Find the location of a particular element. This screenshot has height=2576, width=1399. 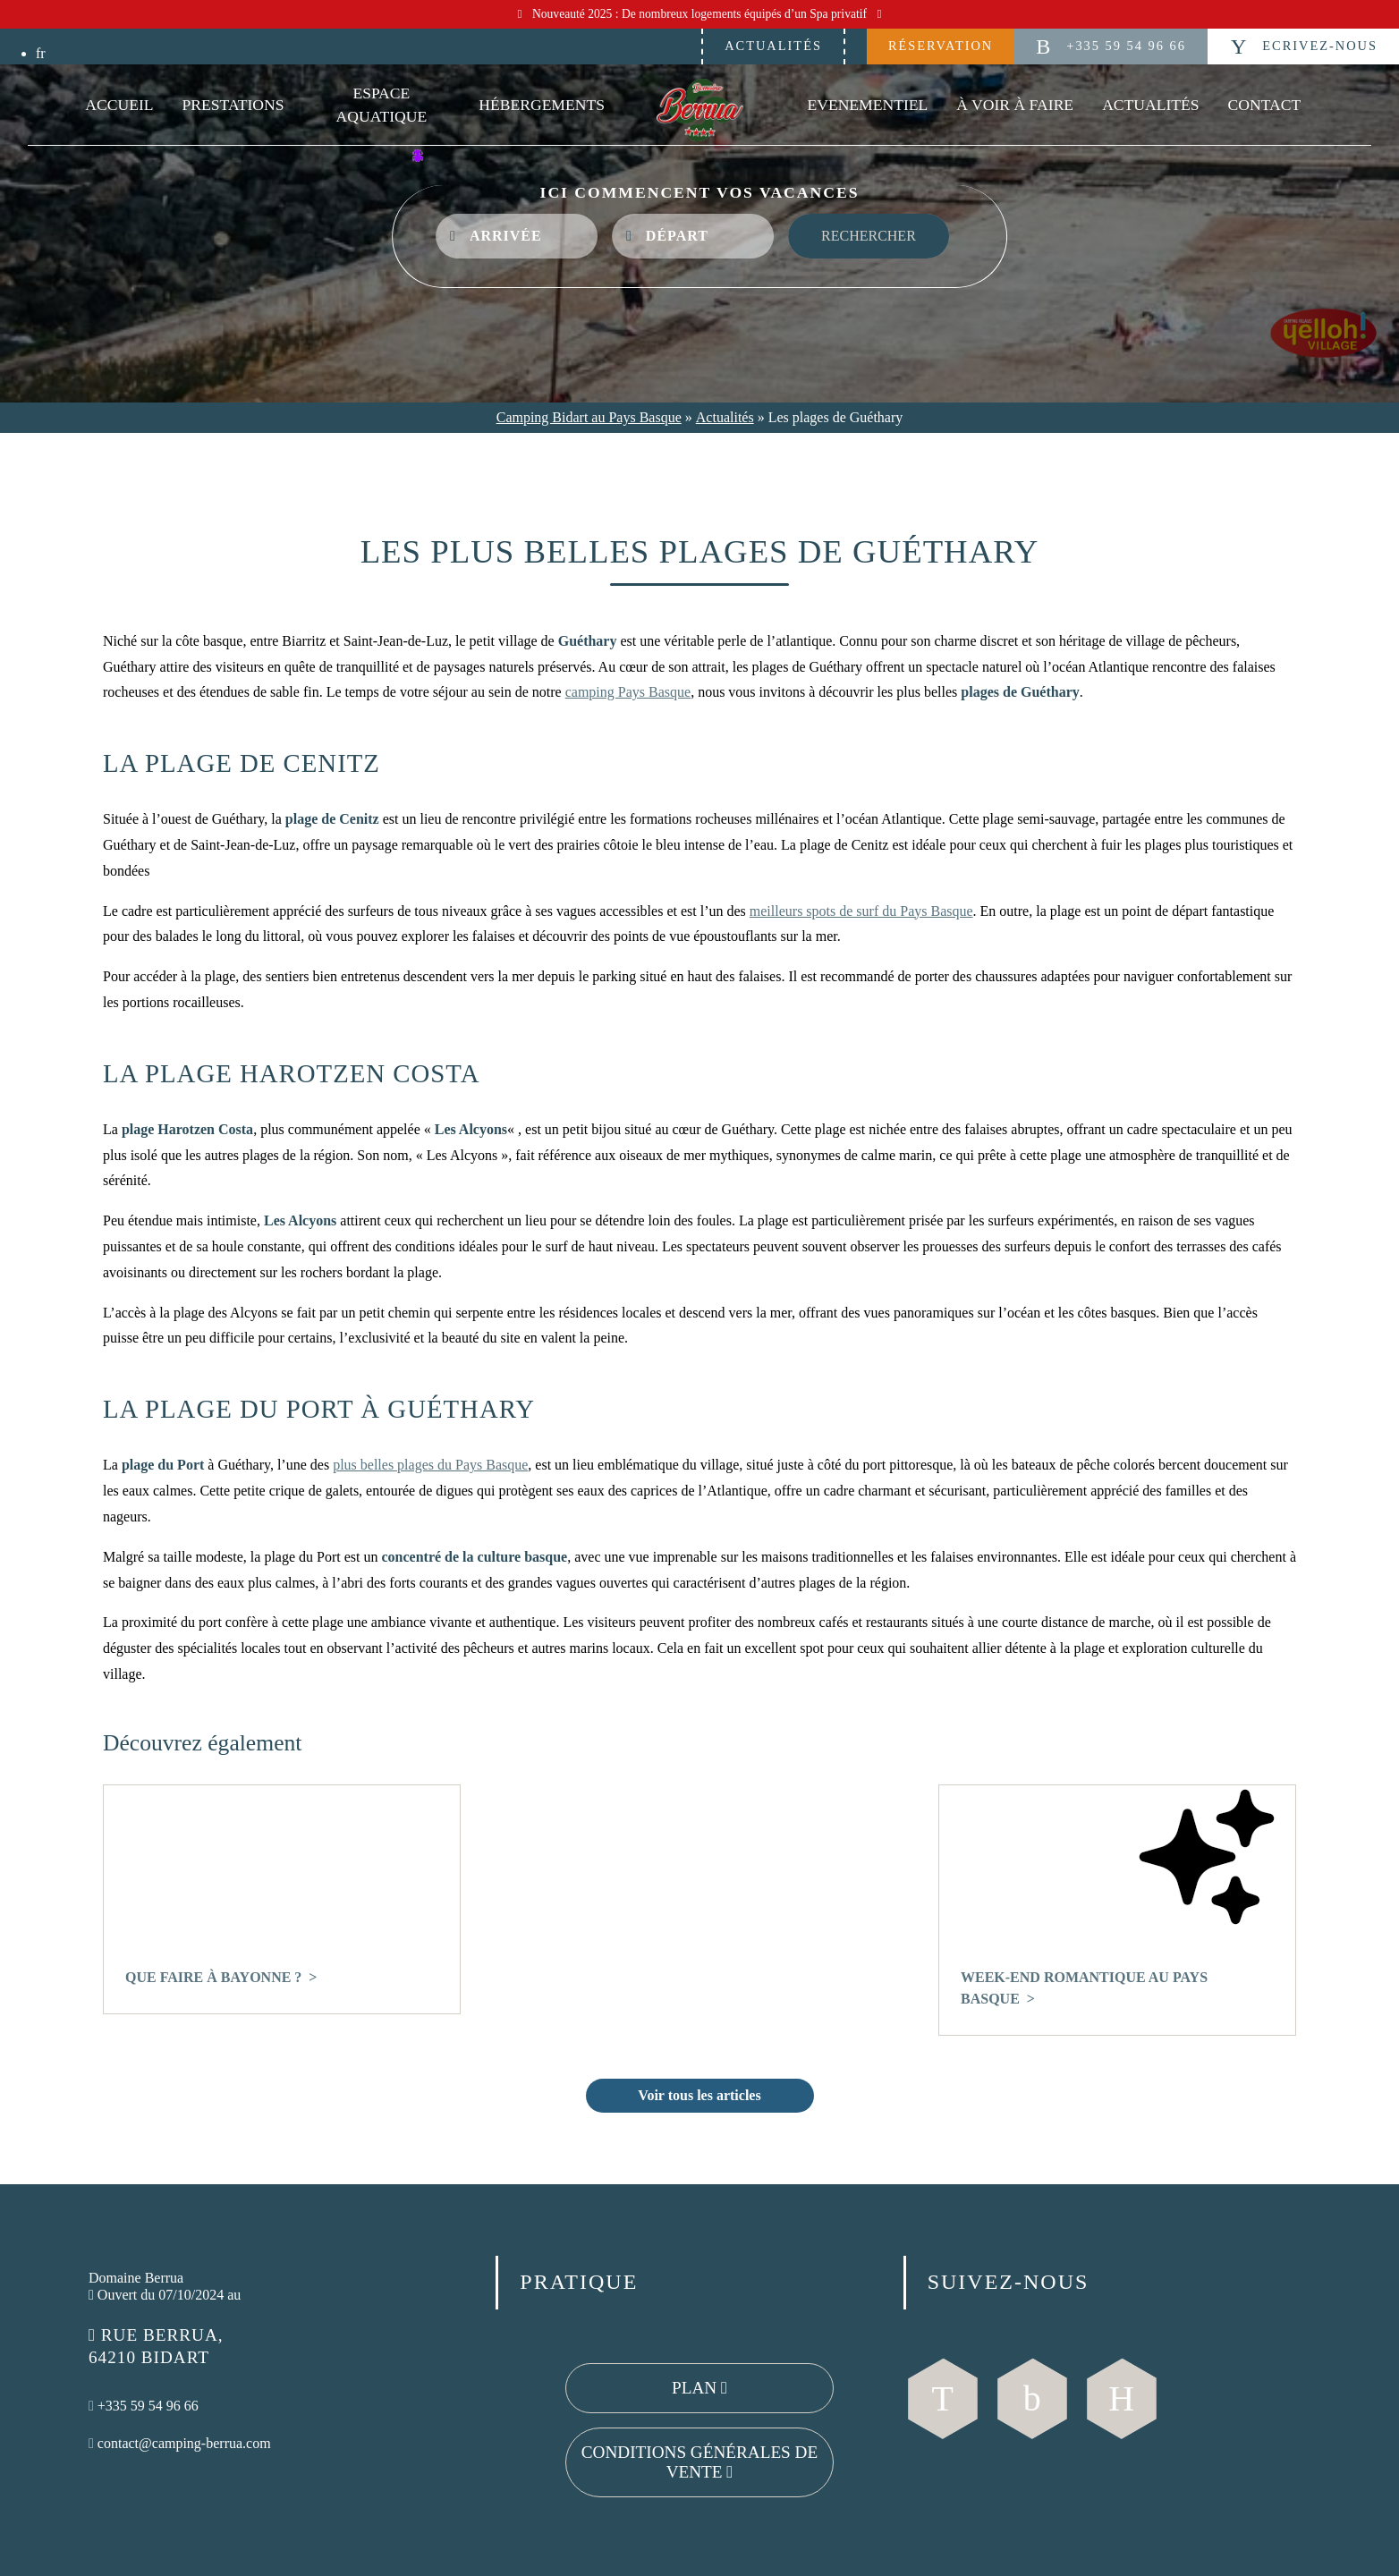

report a bug or issue is located at coordinates (418, 156).